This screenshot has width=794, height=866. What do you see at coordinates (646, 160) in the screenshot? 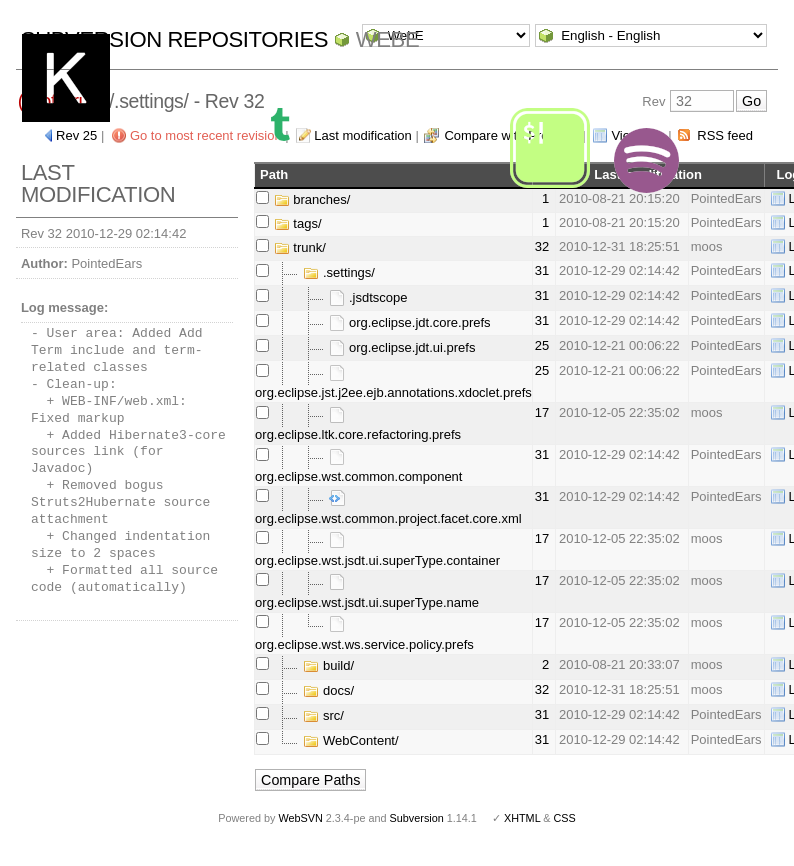
I see `open Spotify` at bounding box center [646, 160].